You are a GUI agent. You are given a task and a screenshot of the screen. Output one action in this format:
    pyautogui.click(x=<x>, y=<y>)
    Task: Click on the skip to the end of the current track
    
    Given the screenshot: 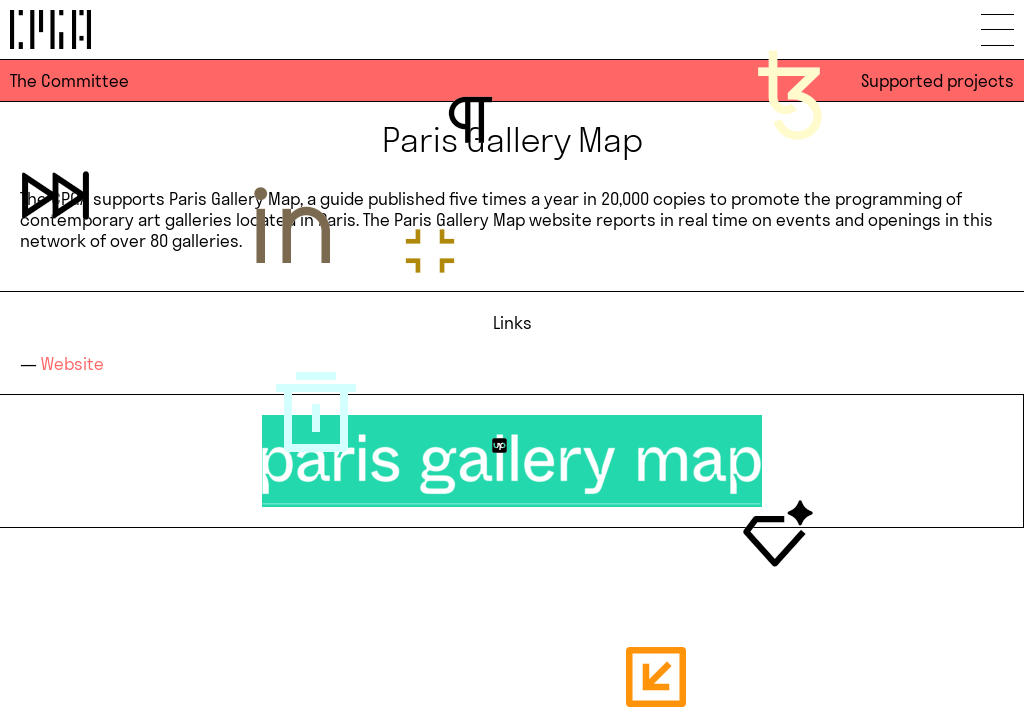 What is the action you would take?
    pyautogui.click(x=55, y=195)
    